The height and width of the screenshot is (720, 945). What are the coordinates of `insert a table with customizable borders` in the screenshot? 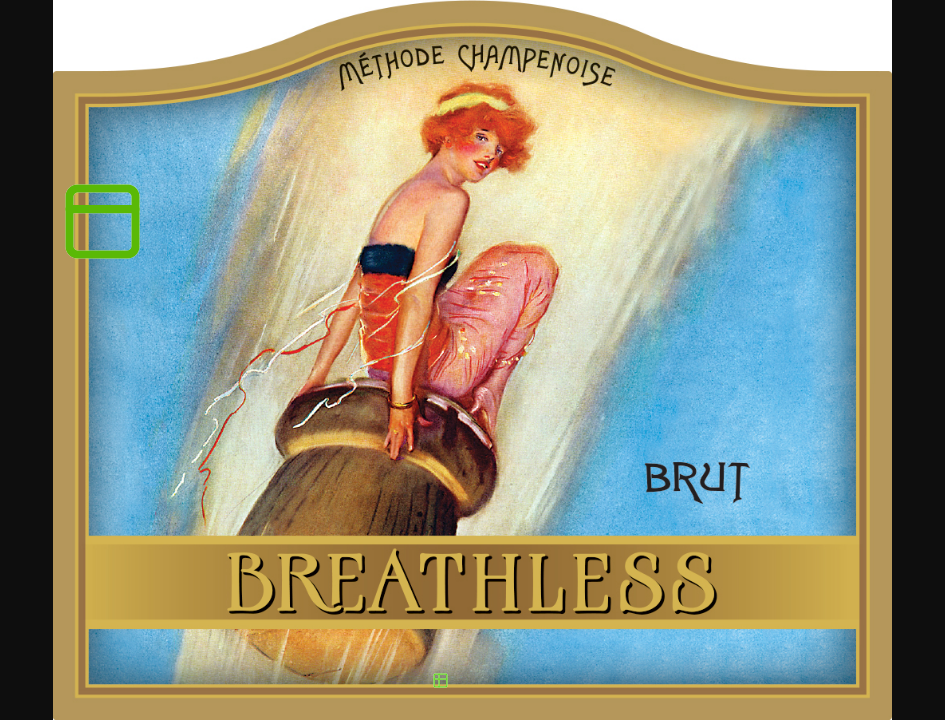 It's located at (440, 680).